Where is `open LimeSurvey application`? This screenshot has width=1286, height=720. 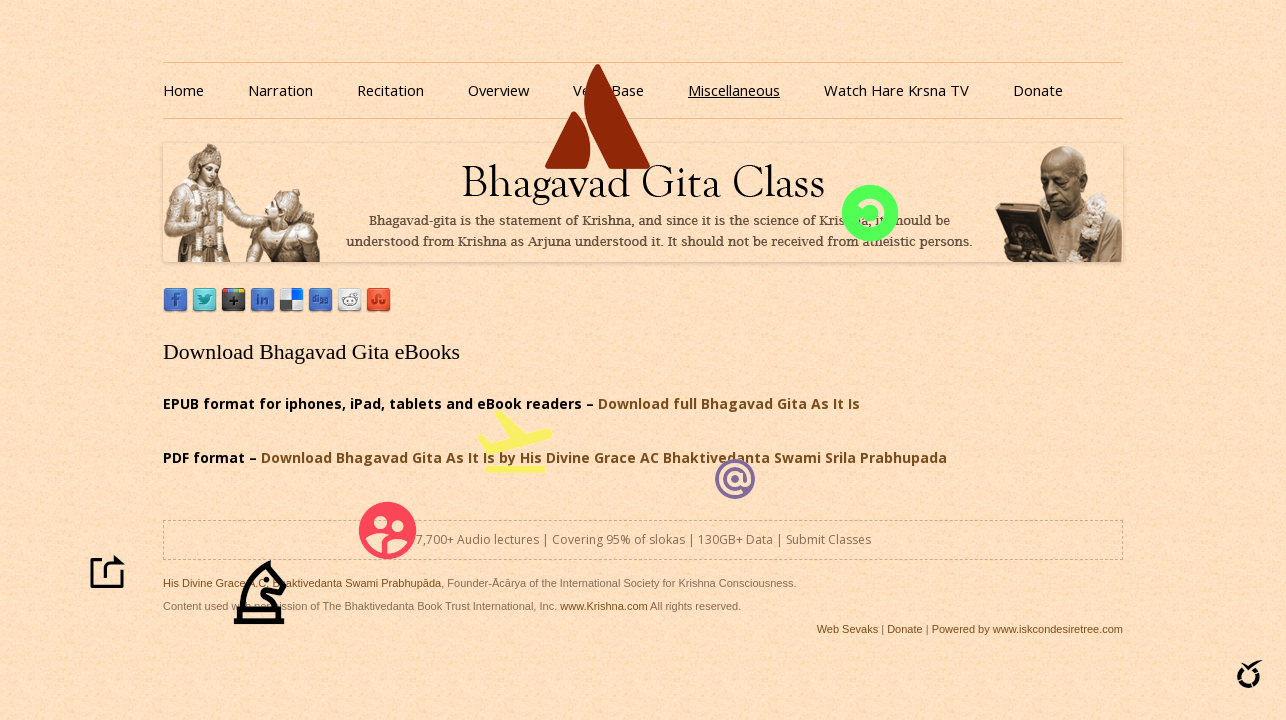
open LimeSurvey application is located at coordinates (1250, 674).